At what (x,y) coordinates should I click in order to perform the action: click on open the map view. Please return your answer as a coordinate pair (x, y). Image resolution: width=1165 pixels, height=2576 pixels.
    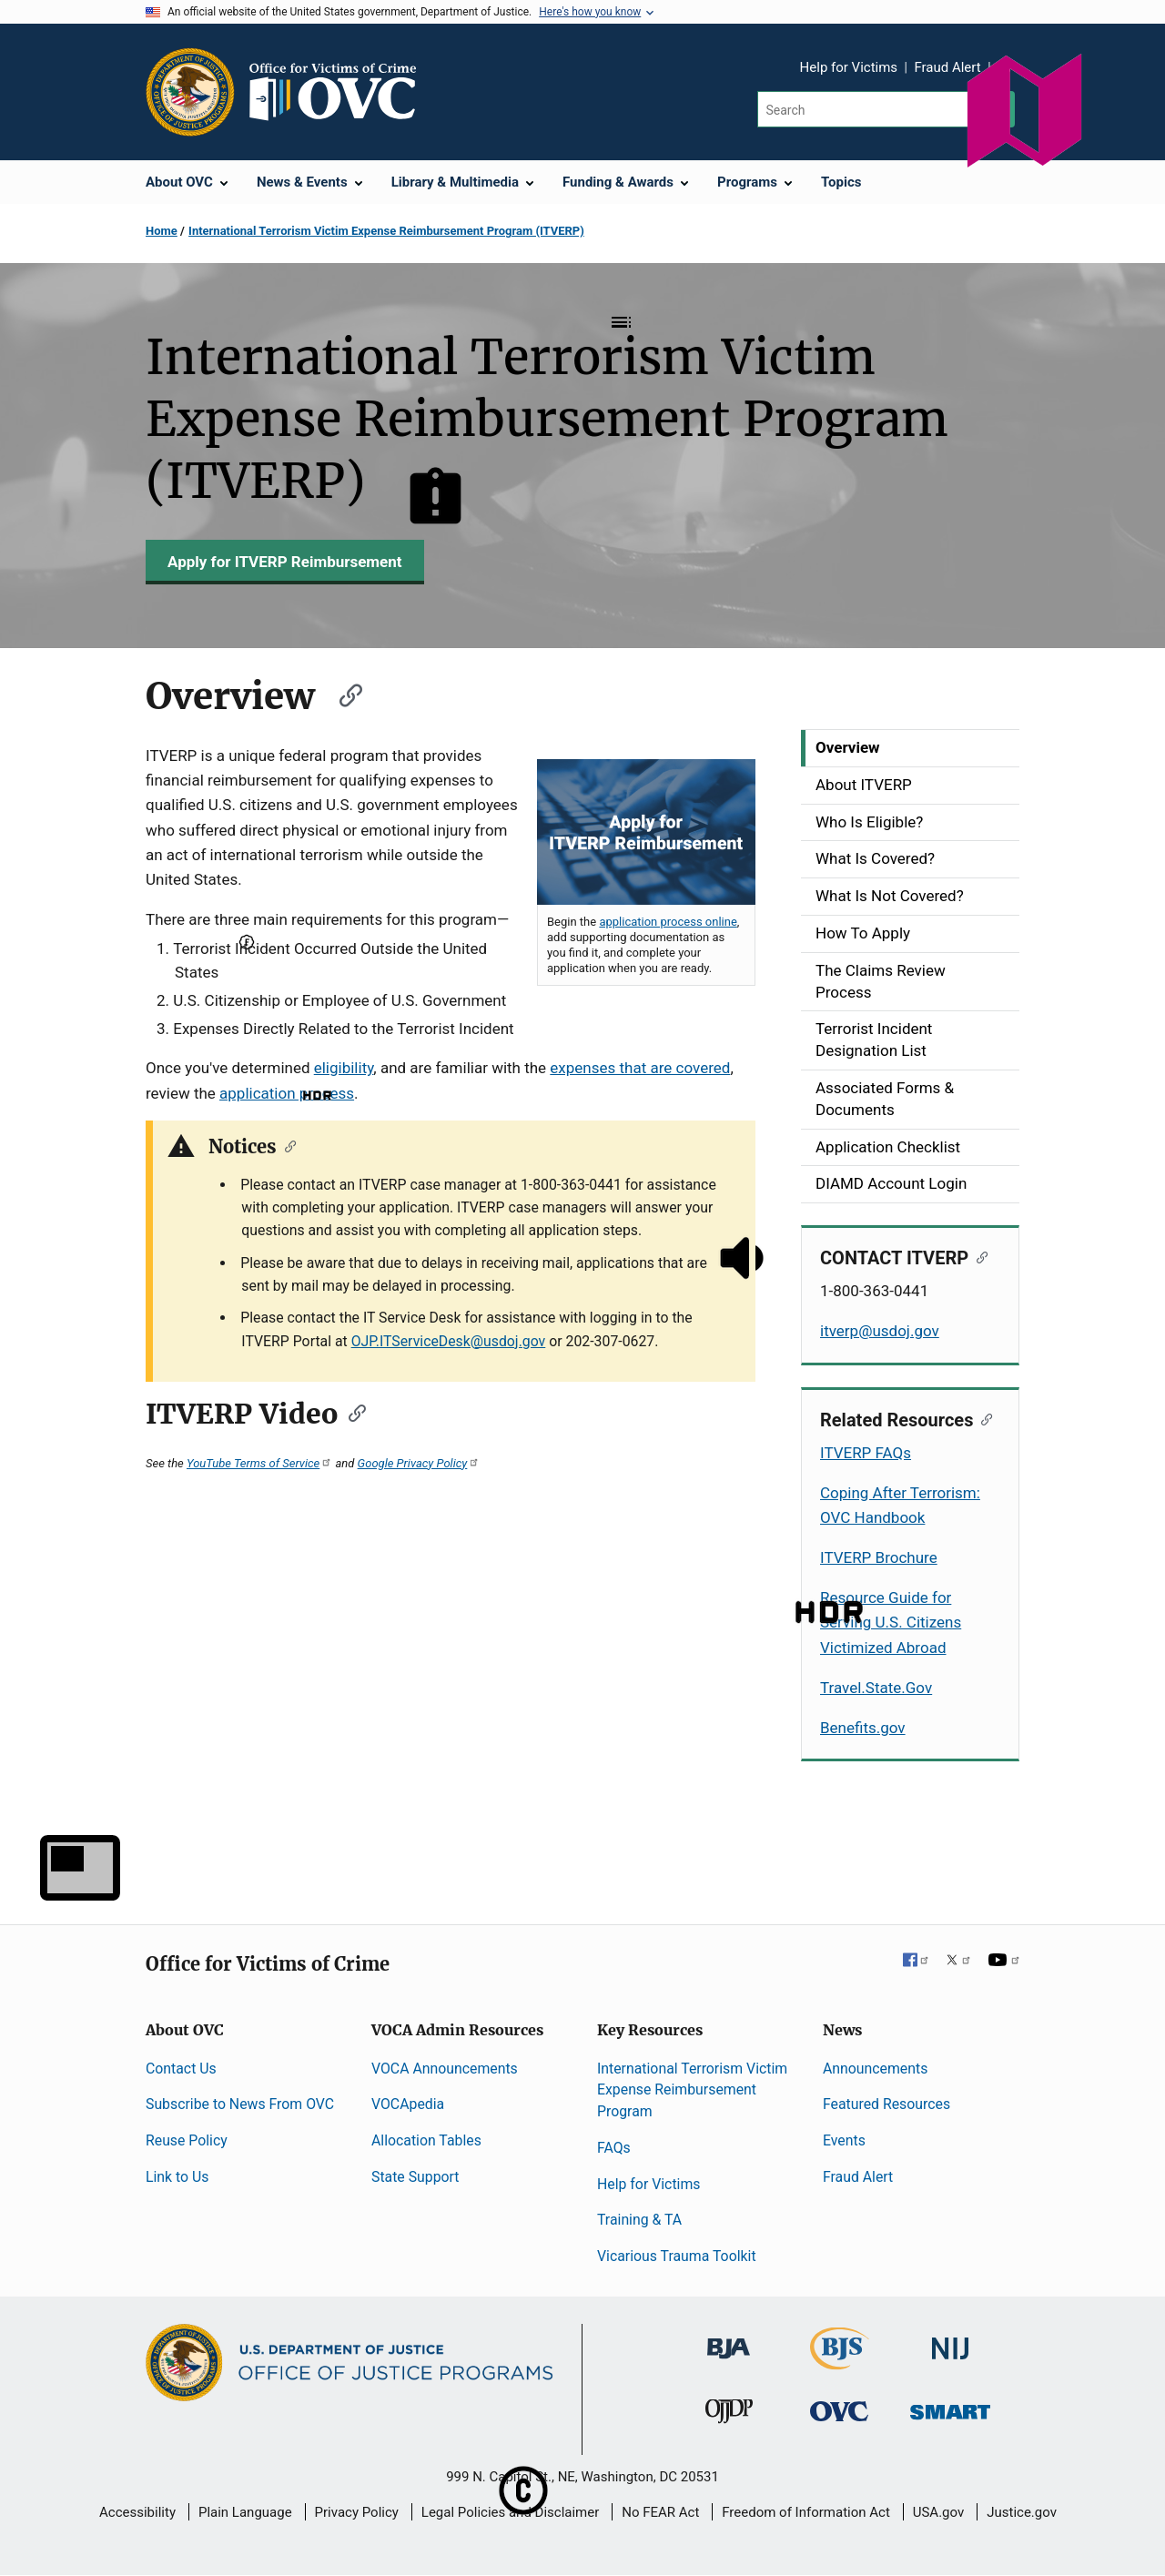
    Looking at the image, I should click on (1024, 110).